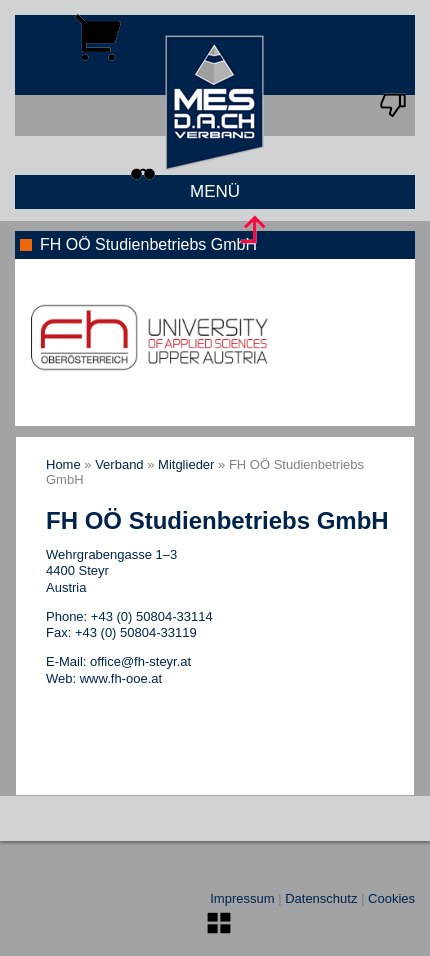 The width and height of the screenshot is (430, 956). What do you see at coordinates (253, 231) in the screenshot?
I see `turn right then continue forward` at bounding box center [253, 231].